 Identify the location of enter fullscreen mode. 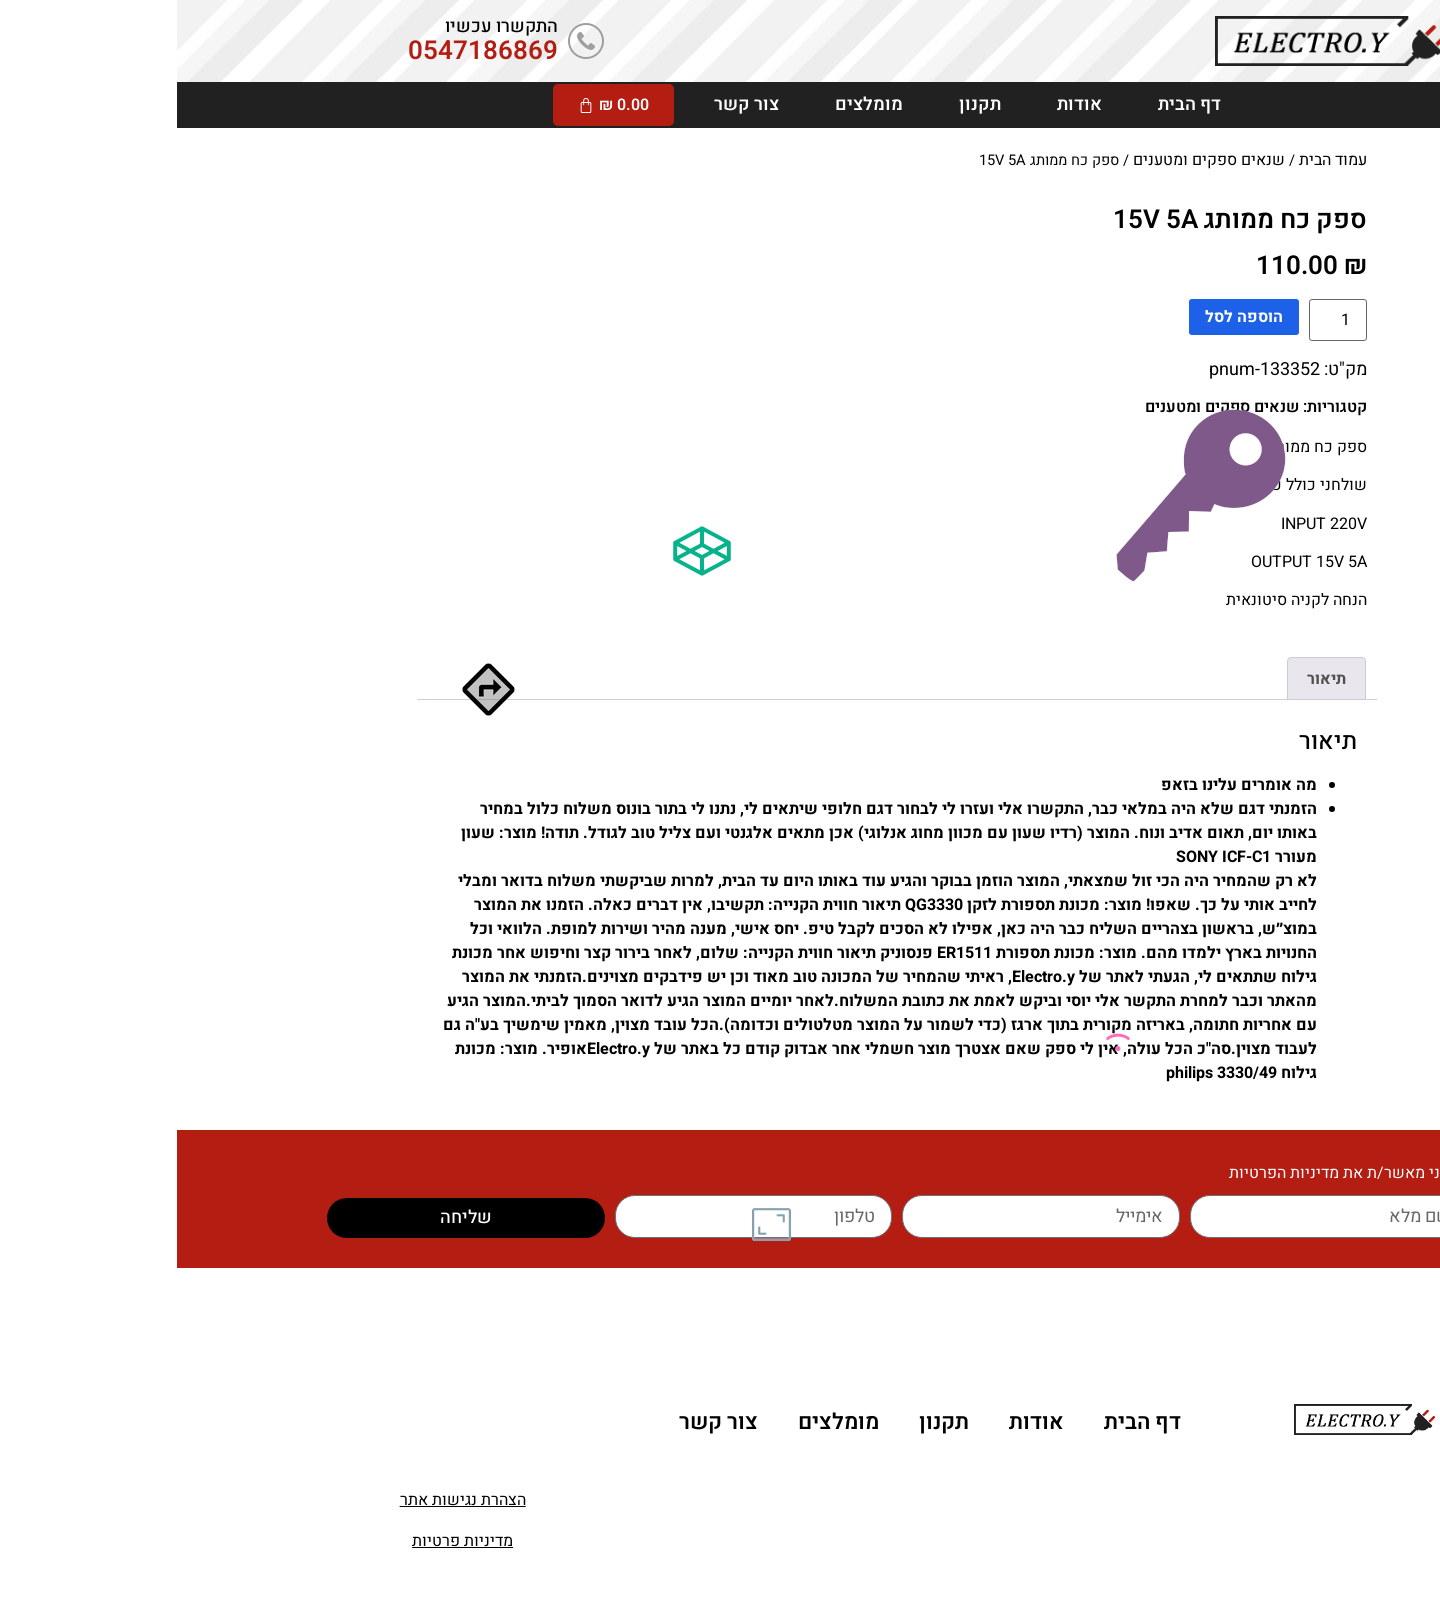
(771, 1224).